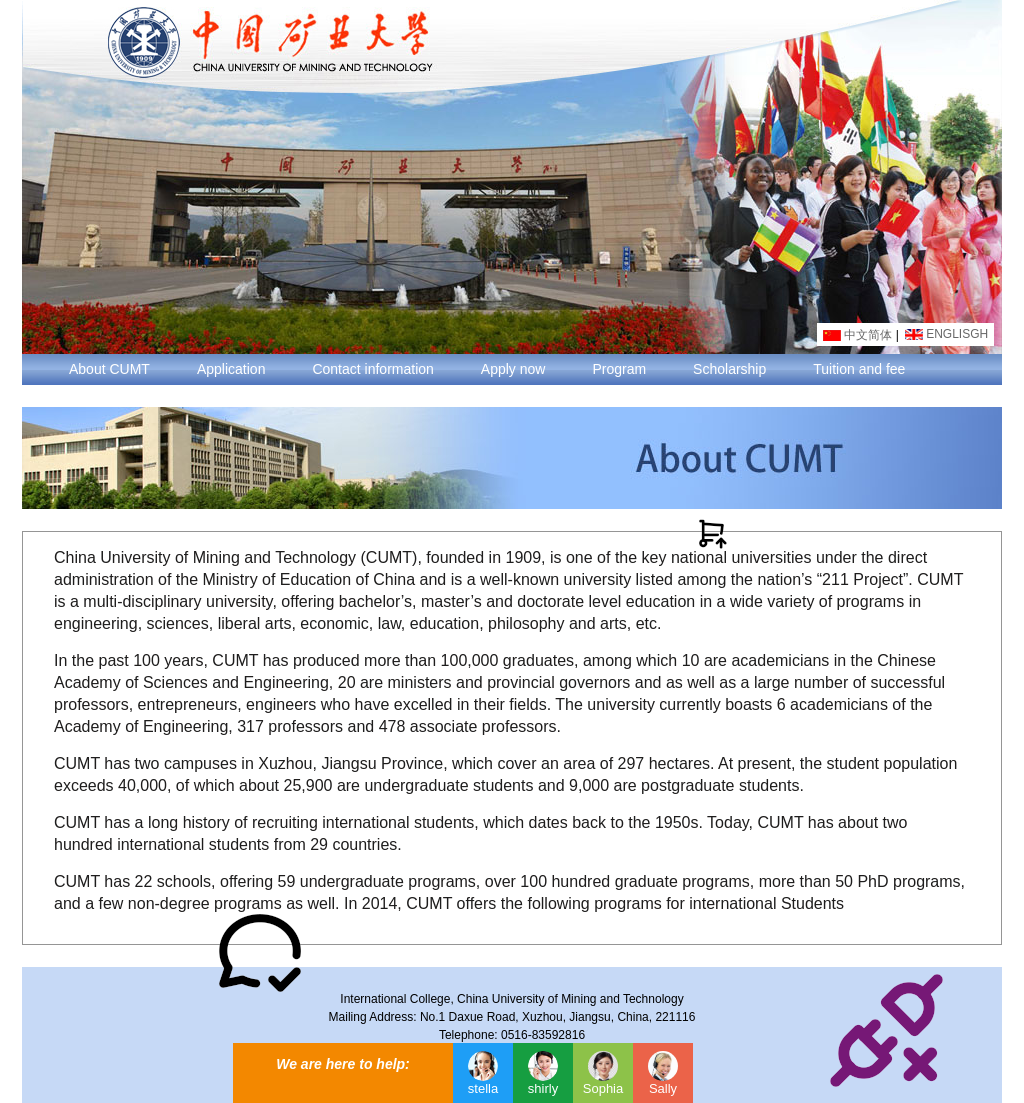  Describe the element at coordinates (260, 951) in the screenshot. I see `message sent successfully` at that location.